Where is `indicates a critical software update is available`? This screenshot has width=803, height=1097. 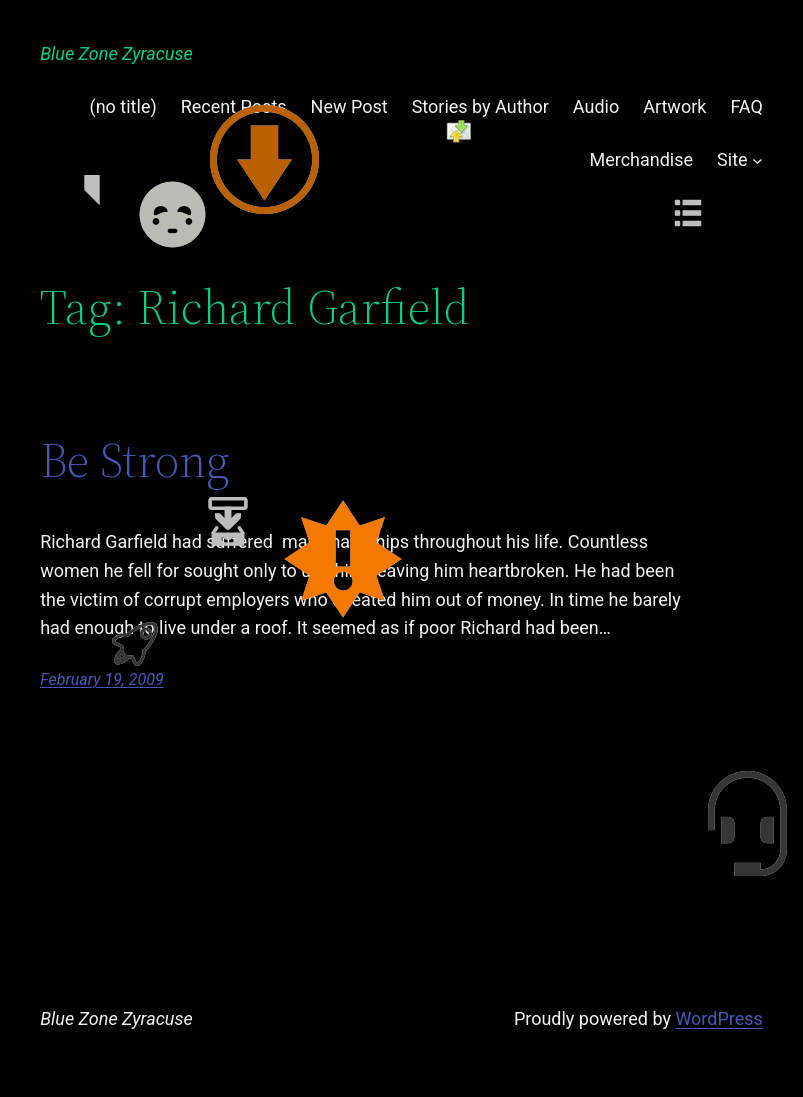
indicates a critical software update is available is located at coordinates (343, 559).